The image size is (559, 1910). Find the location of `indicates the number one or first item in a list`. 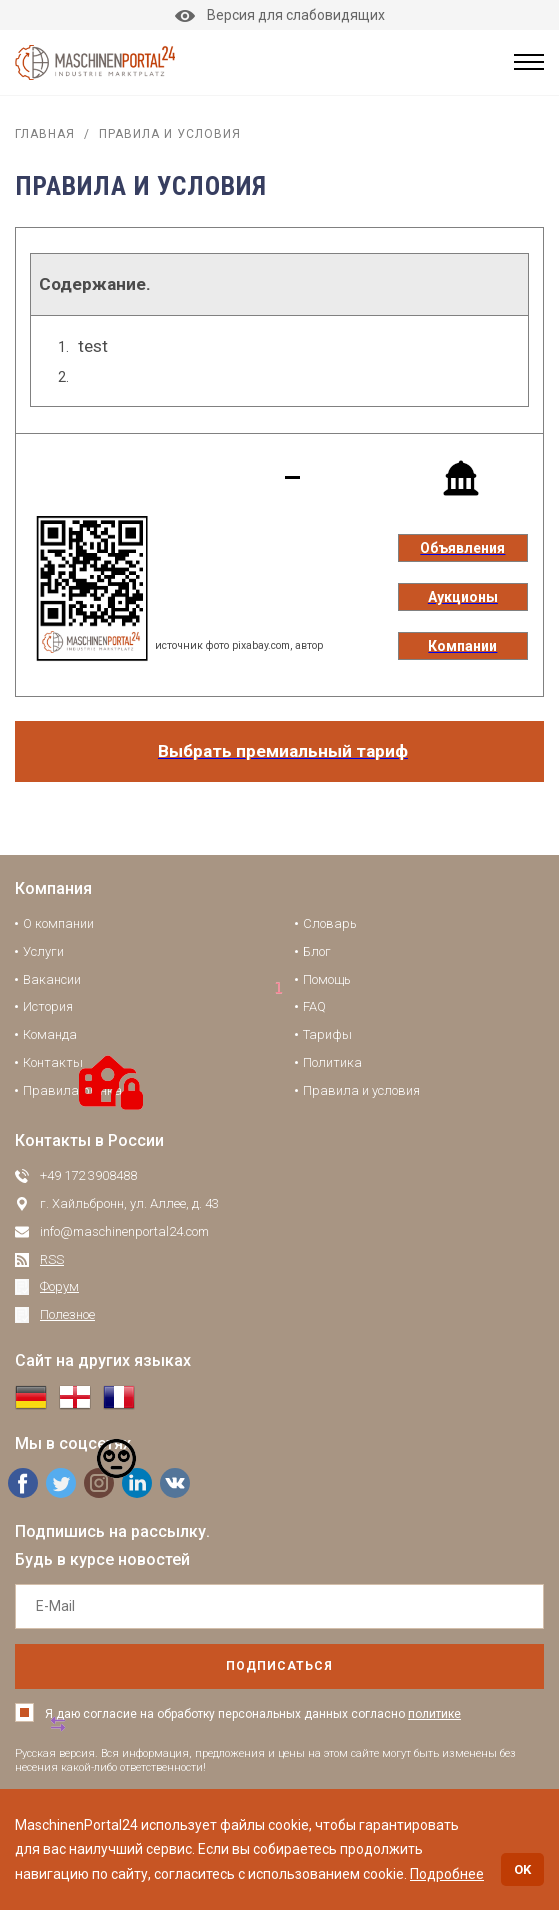

indicates the number one or first item in a list is located at coordinates (279, 988).